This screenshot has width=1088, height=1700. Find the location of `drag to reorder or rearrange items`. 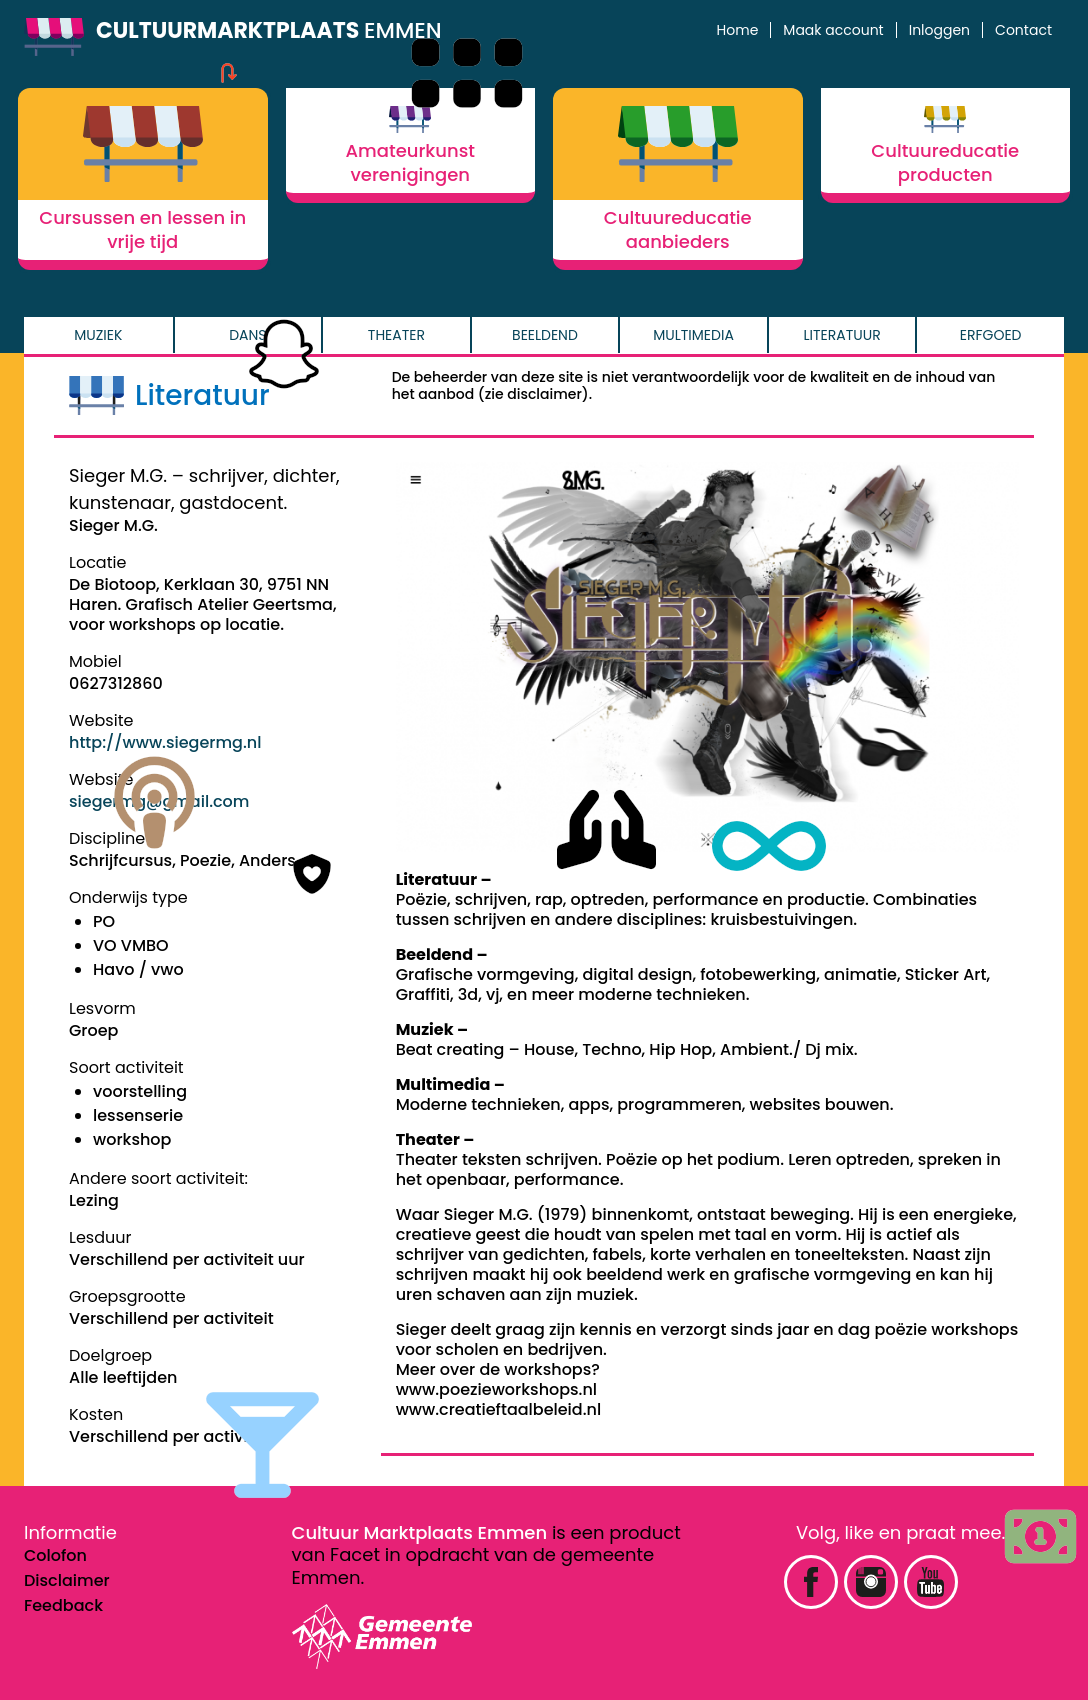

drag to reorder or rearrange items is located at coordinates (467, 73).